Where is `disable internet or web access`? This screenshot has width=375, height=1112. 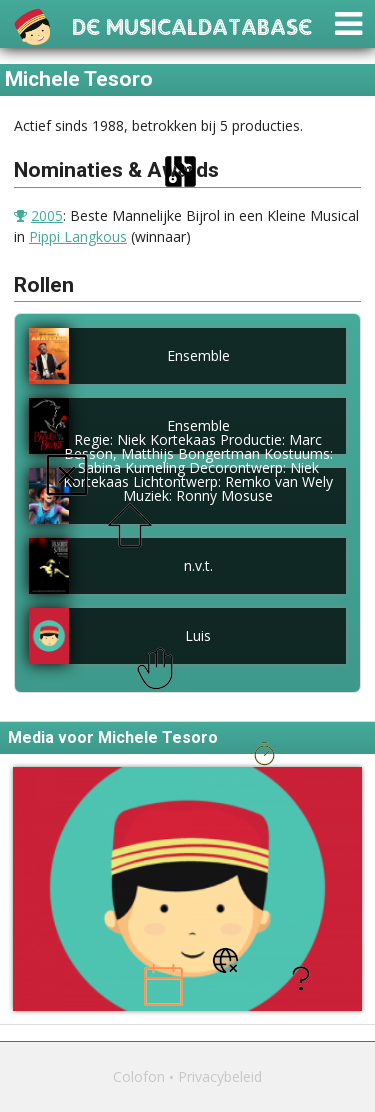 disable internet or web access is located at coordinates (225, 960).